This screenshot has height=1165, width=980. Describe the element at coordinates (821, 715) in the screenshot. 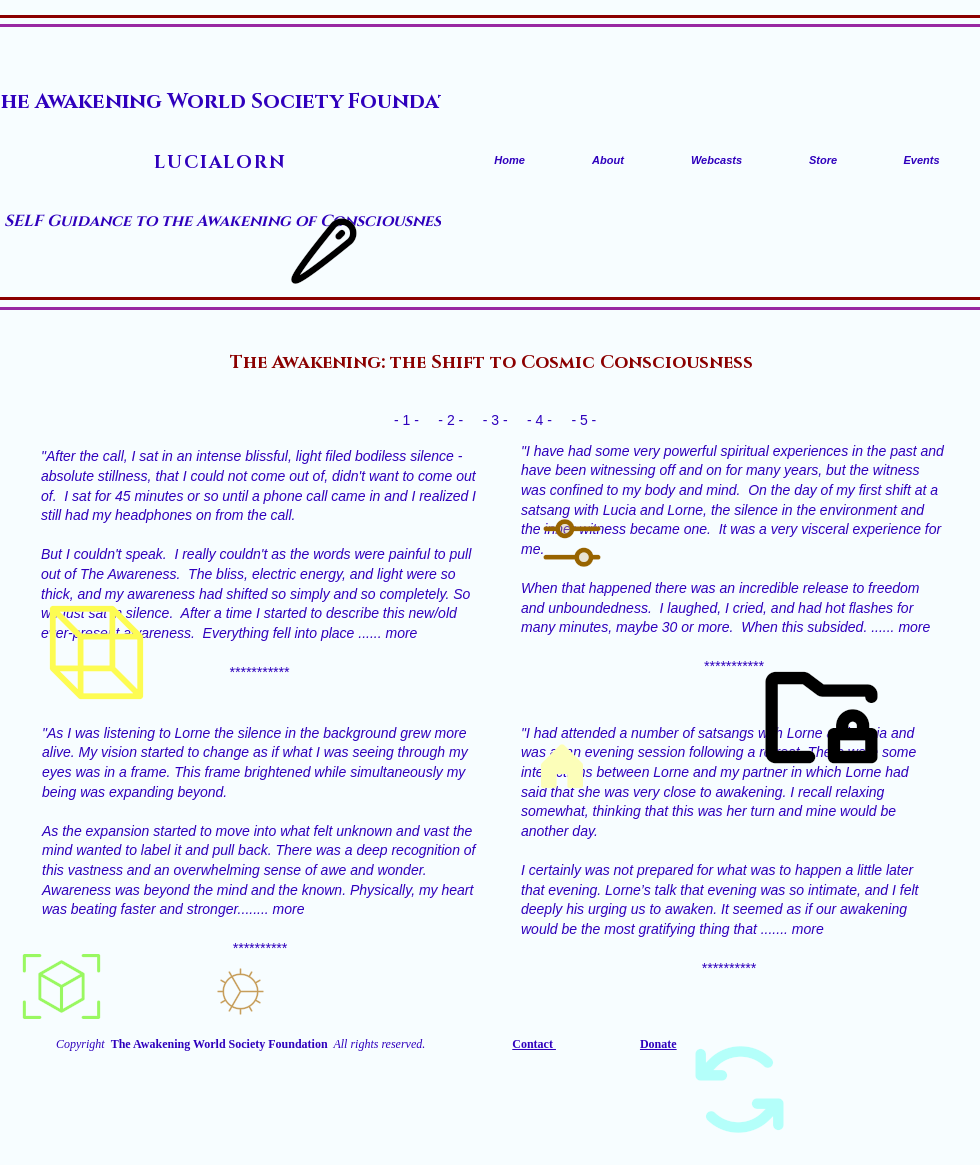

I see `access a password-protected folder` at that location.